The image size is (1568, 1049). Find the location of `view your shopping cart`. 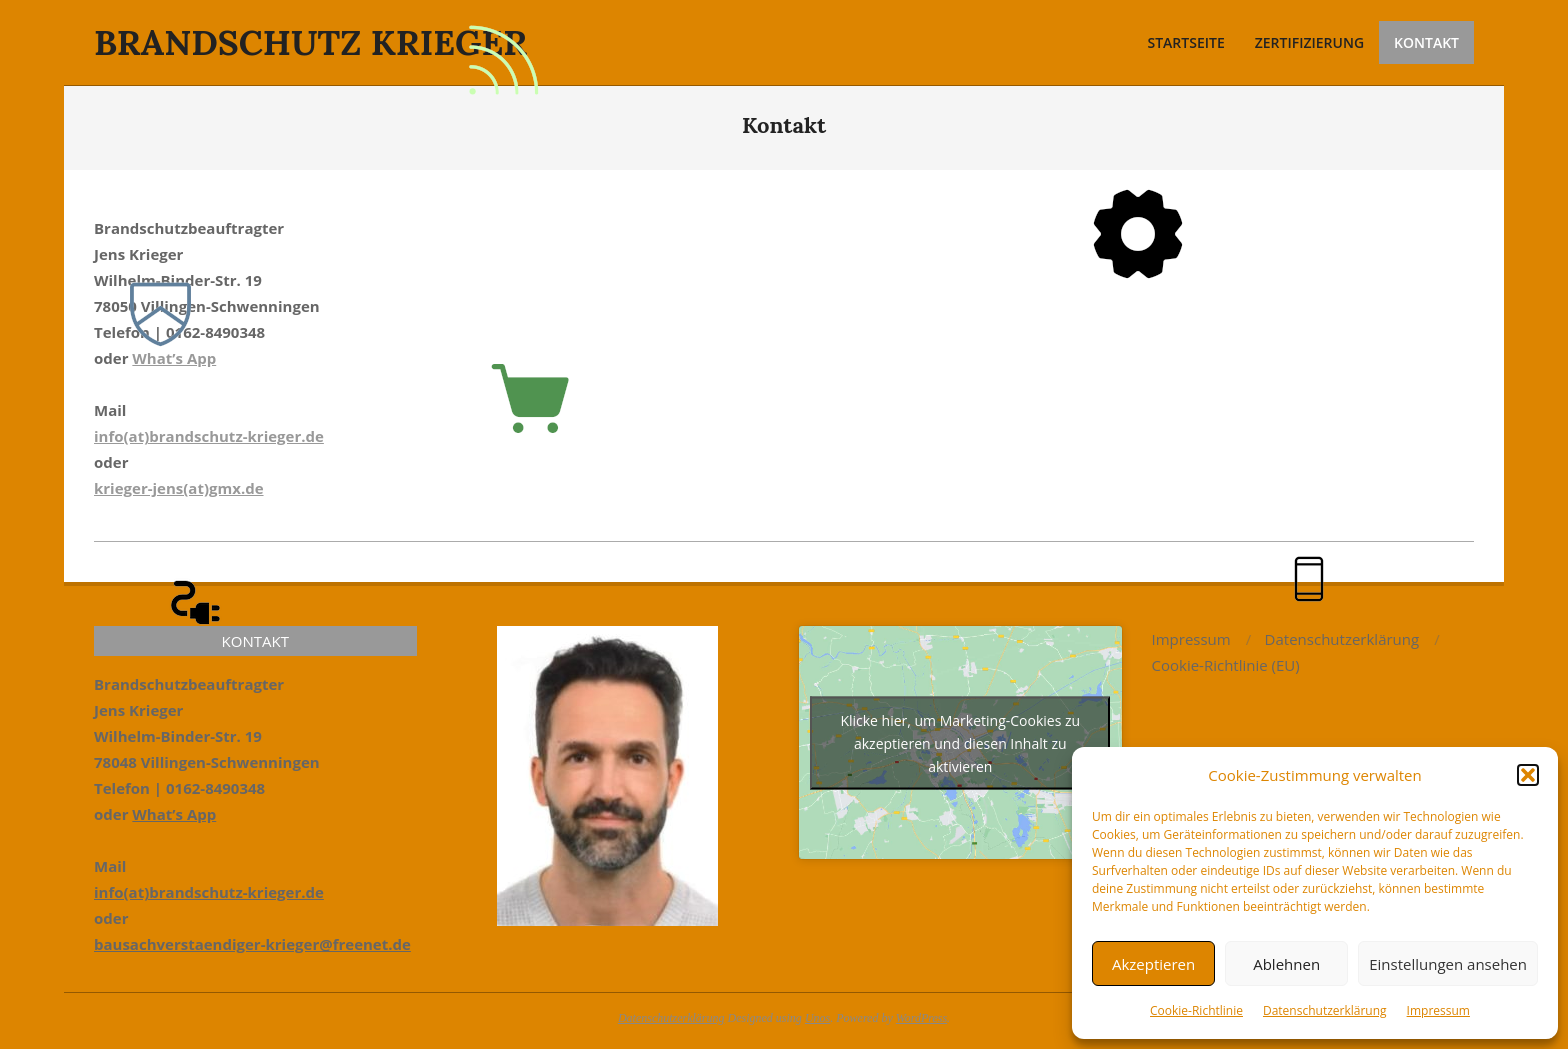

view your shopping cart is located at coordinates (531, 398).